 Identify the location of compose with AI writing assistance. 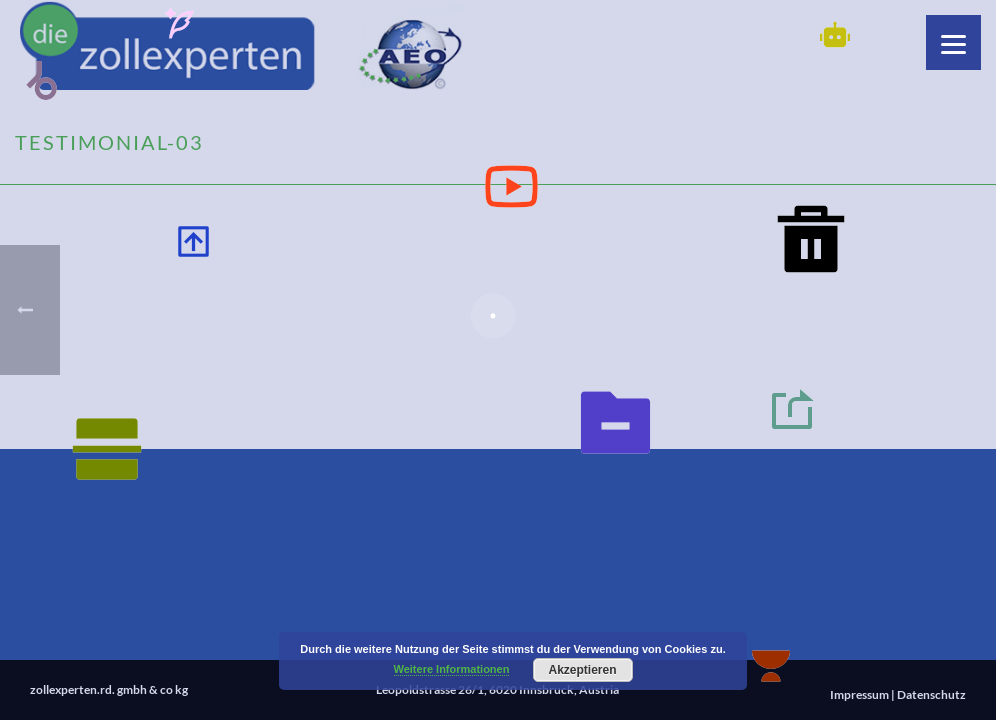
(181, 24).